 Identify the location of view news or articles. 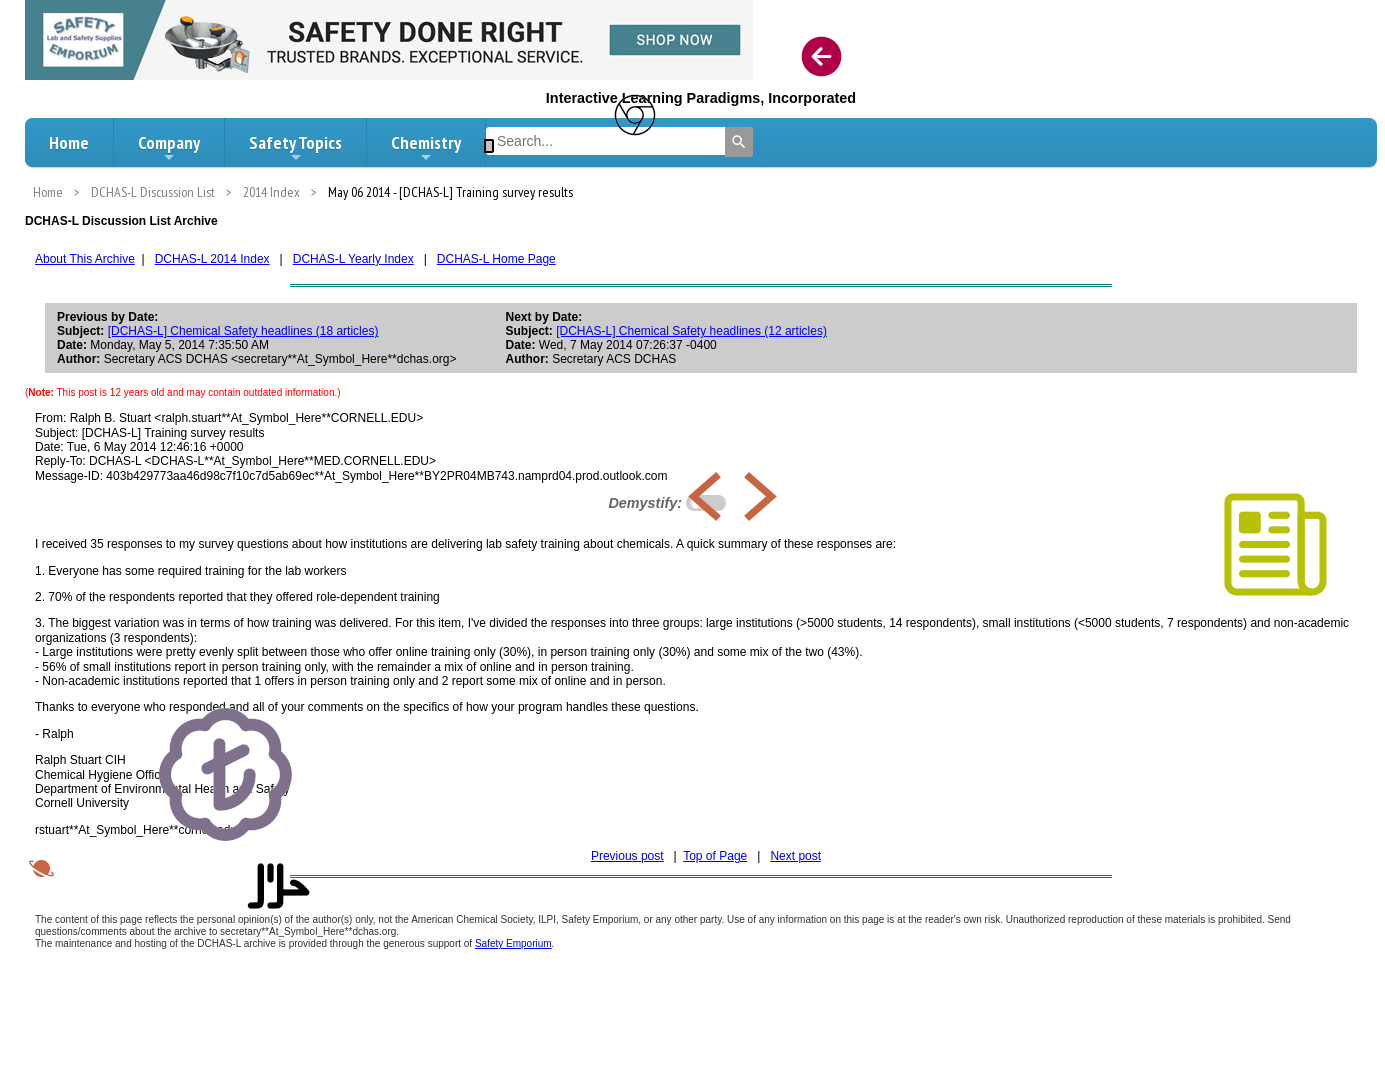
(1275, 544).